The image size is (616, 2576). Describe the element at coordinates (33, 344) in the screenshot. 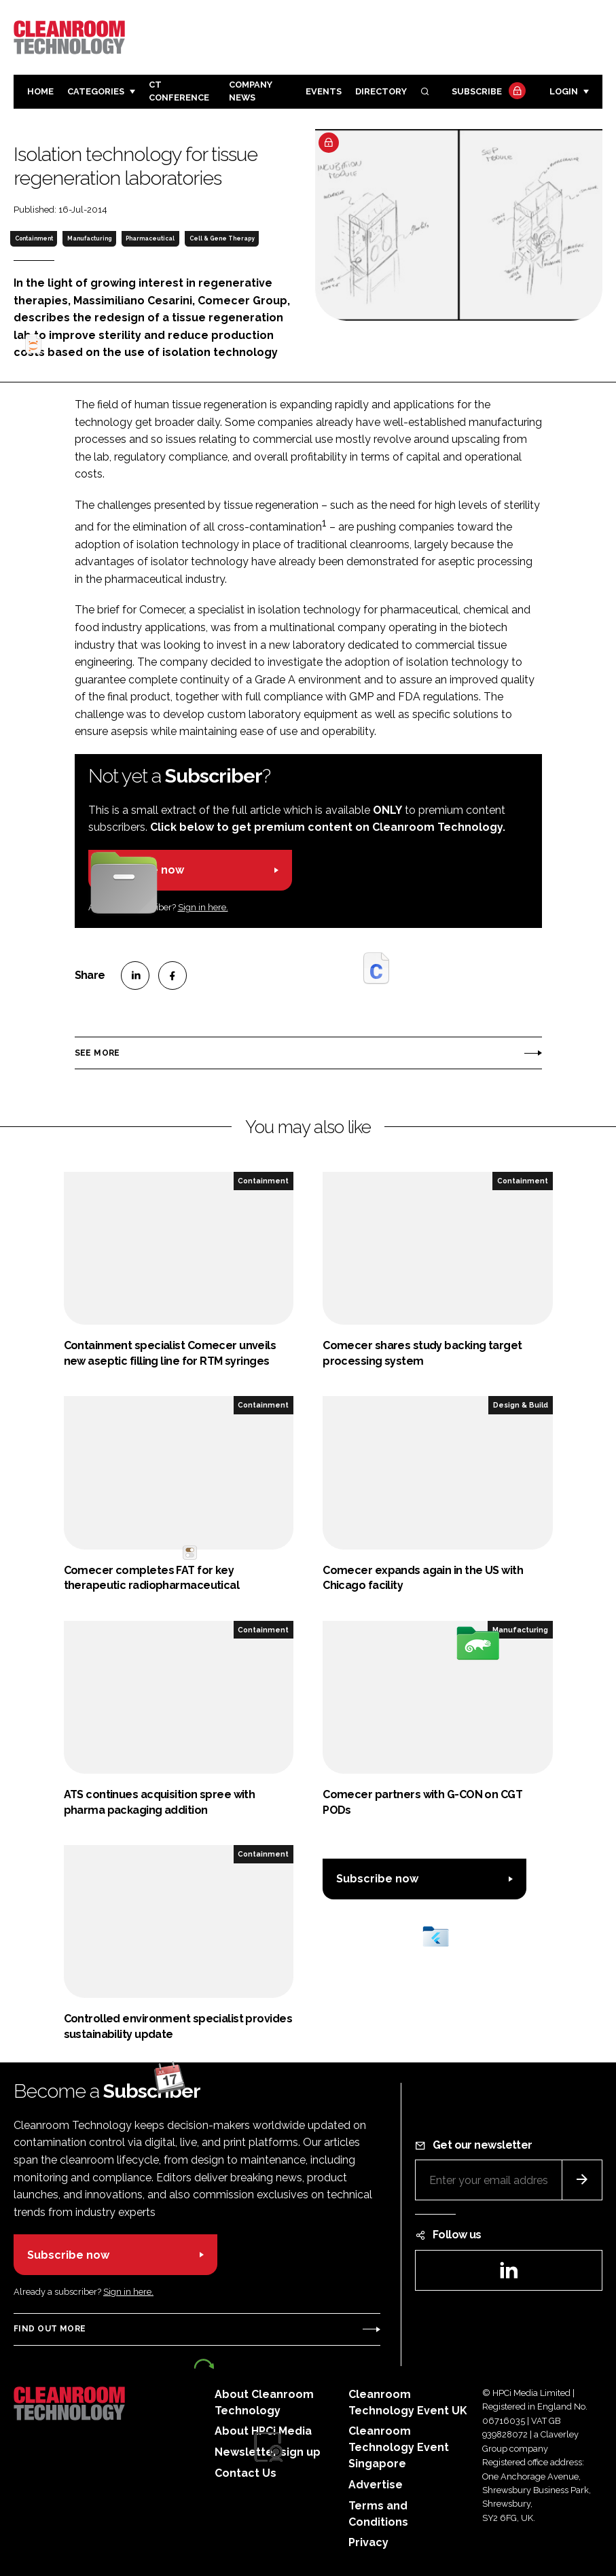

I see `jupyter notebook file` at that location.